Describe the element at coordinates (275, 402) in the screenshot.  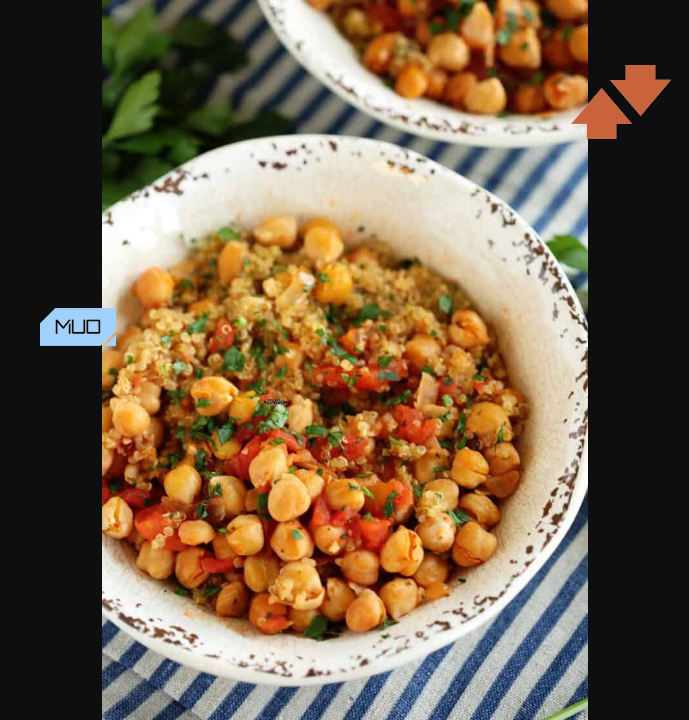
I see `activision company logo` at that location.